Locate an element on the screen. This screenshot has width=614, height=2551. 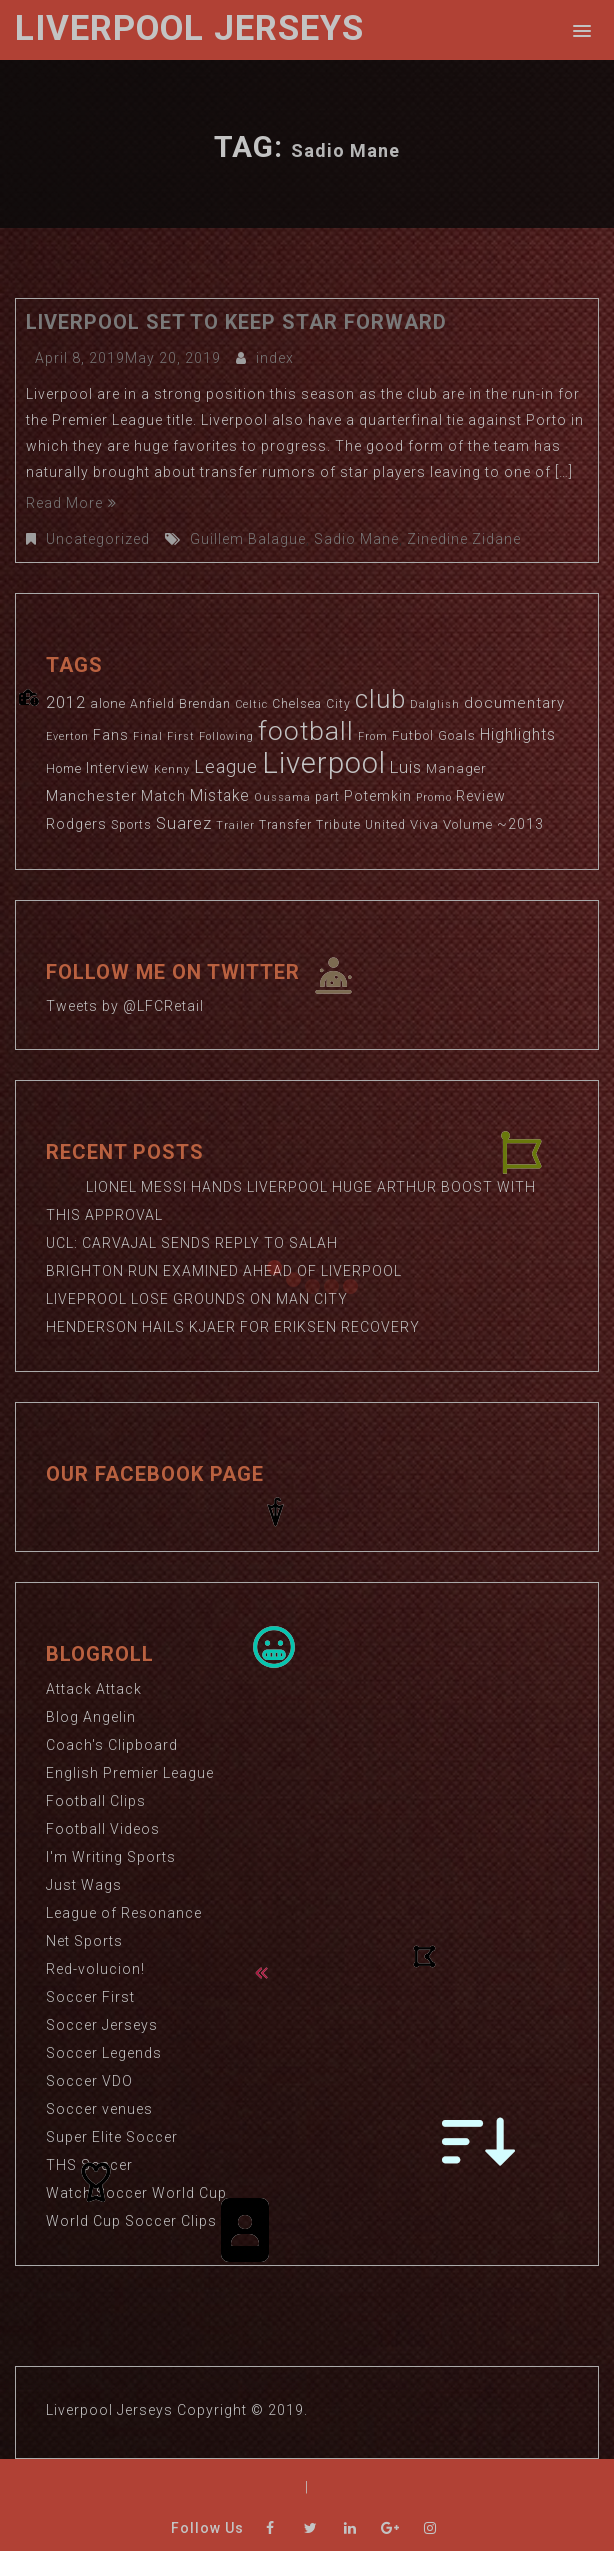
view user profile is located at coordinates (245, 2230).